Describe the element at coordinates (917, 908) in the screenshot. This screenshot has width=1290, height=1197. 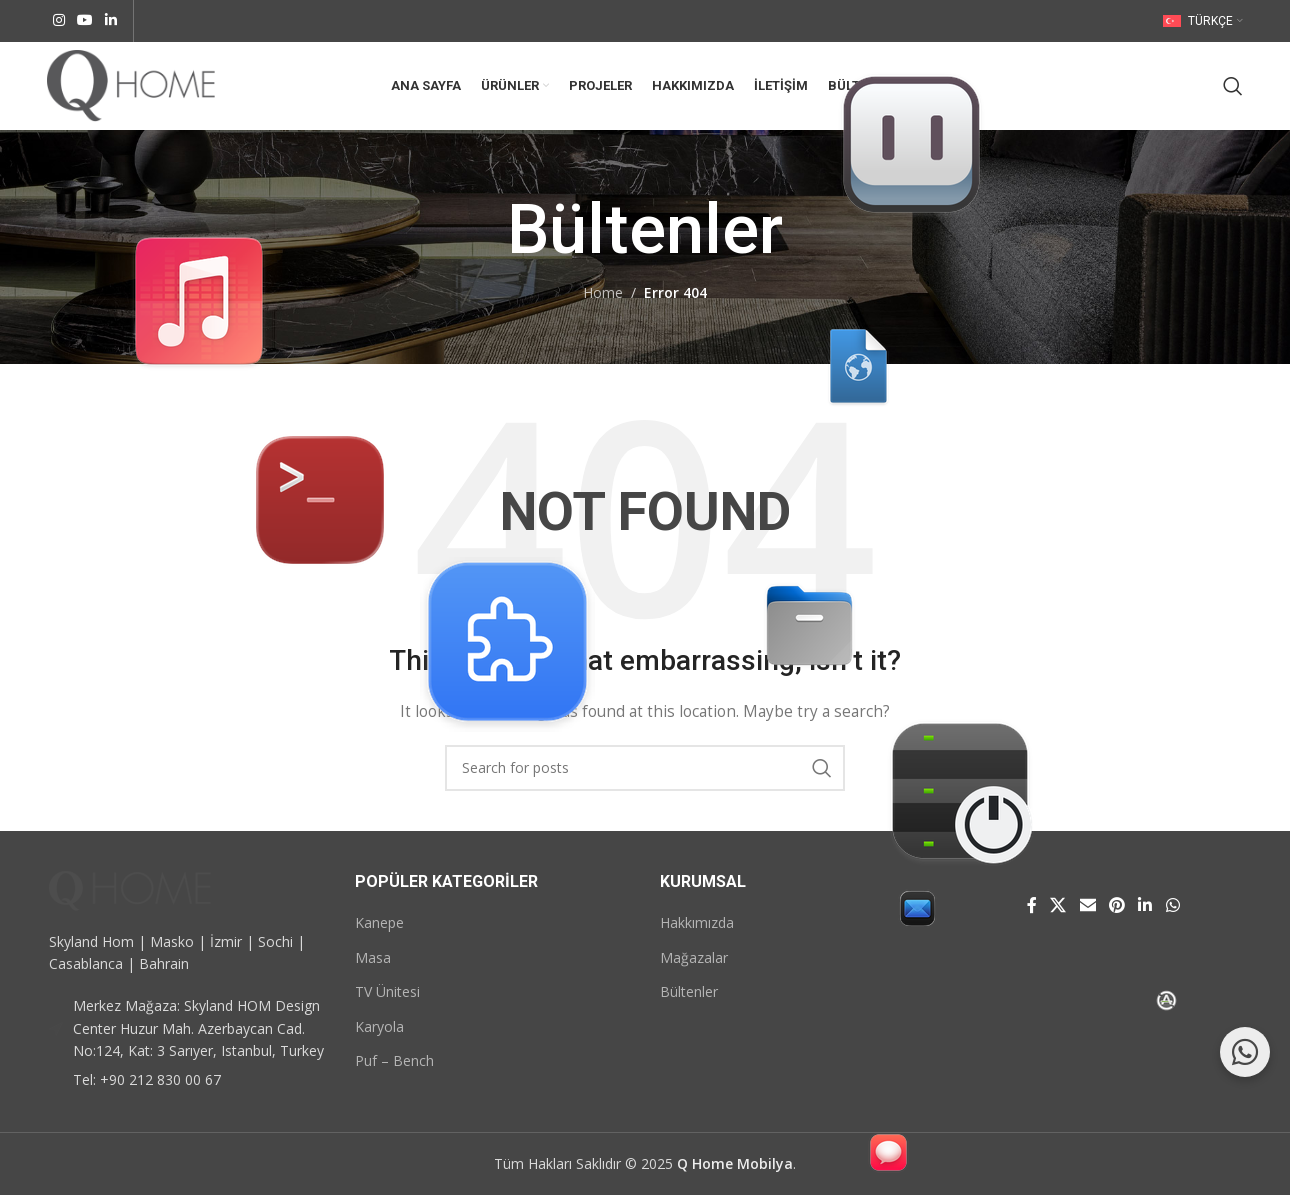
I see `open the mail app` at that location.